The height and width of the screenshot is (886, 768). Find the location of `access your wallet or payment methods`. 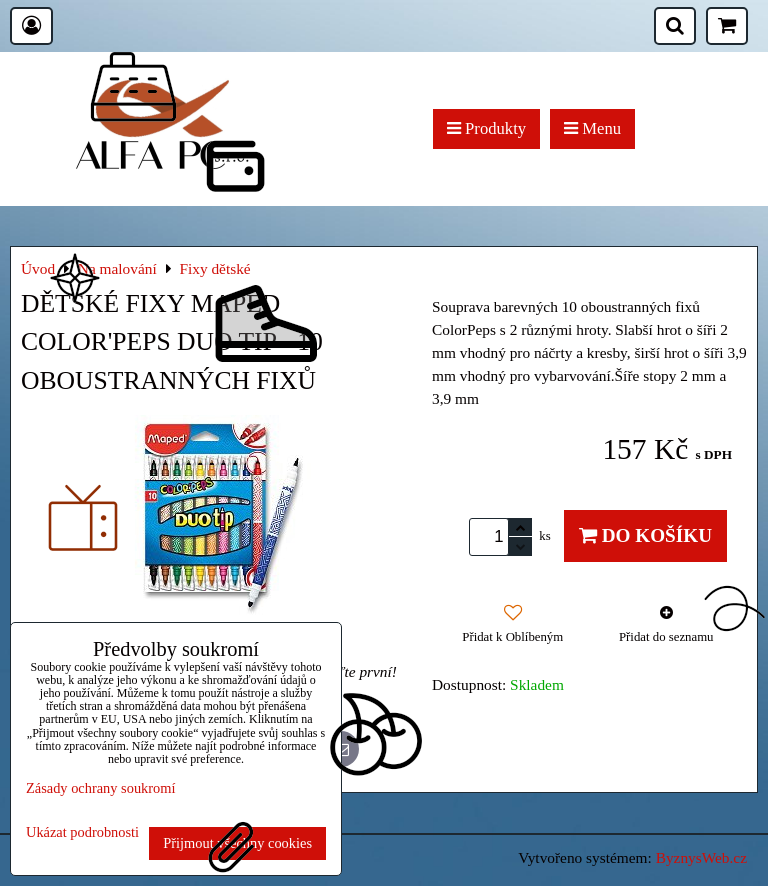

access your wallet or payment methods is located at coordinates (234, 168).